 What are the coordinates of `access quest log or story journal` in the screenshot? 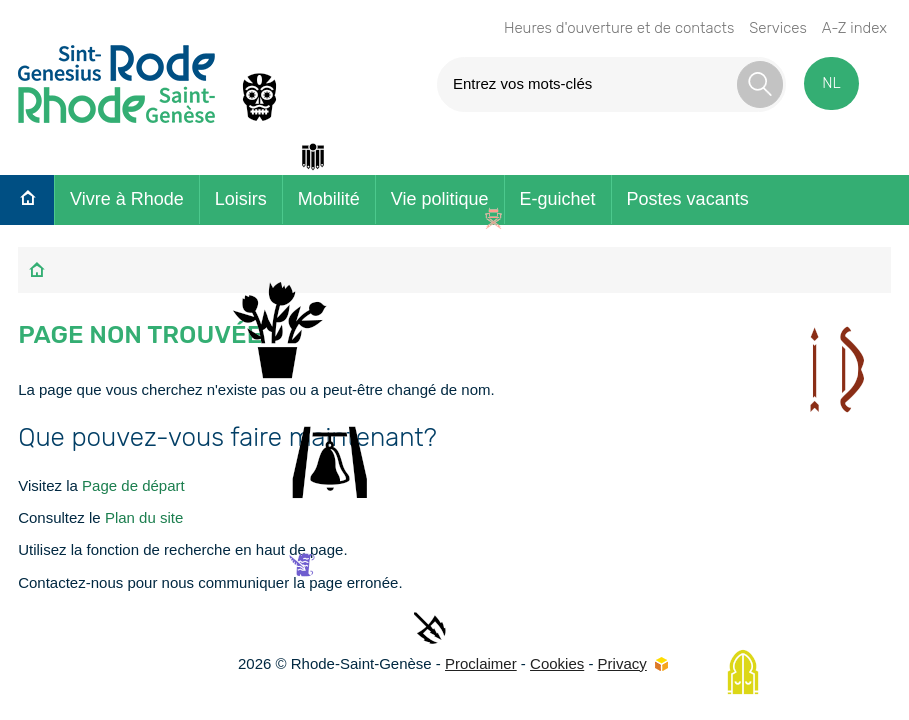 It's located at (302, 565).